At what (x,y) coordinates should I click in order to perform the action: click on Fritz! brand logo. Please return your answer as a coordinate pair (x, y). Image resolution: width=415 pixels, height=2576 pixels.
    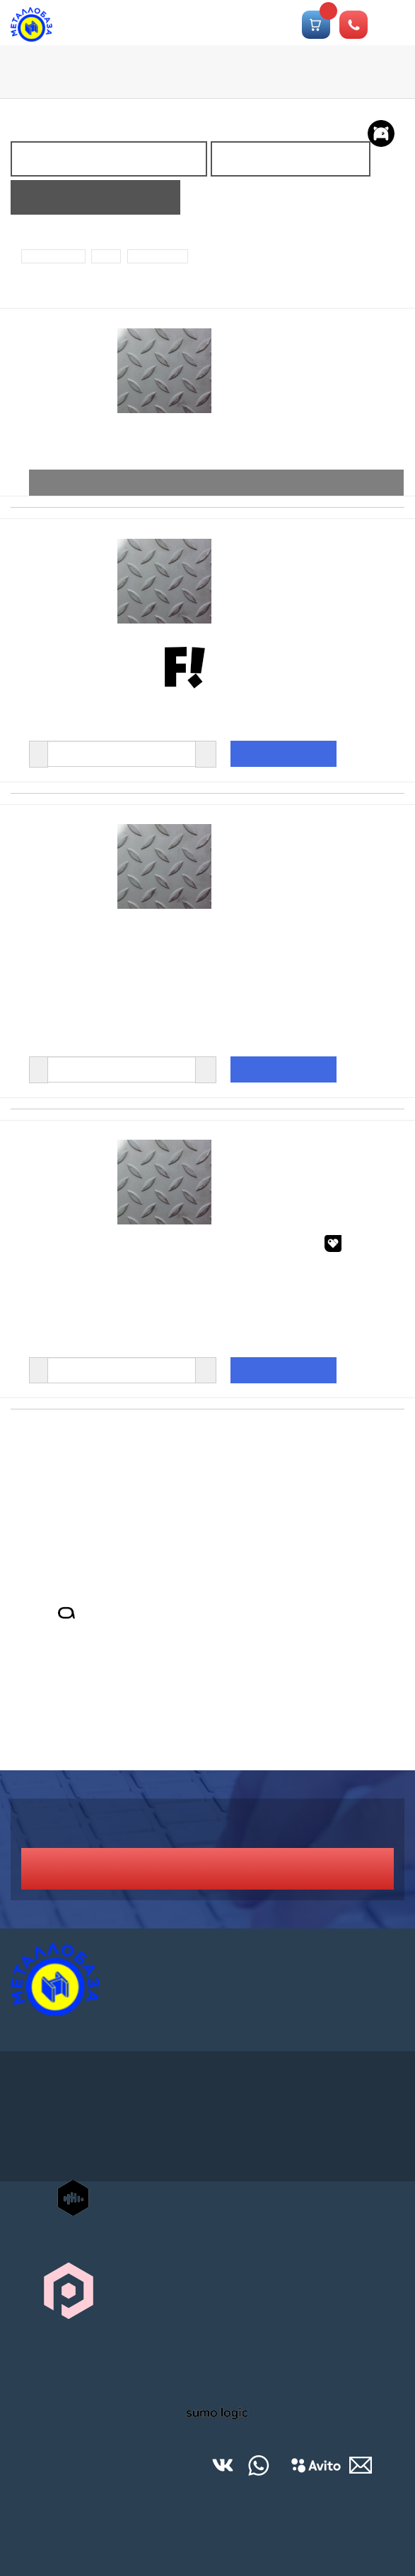
    Looking at the image, I should click on (185, 667).